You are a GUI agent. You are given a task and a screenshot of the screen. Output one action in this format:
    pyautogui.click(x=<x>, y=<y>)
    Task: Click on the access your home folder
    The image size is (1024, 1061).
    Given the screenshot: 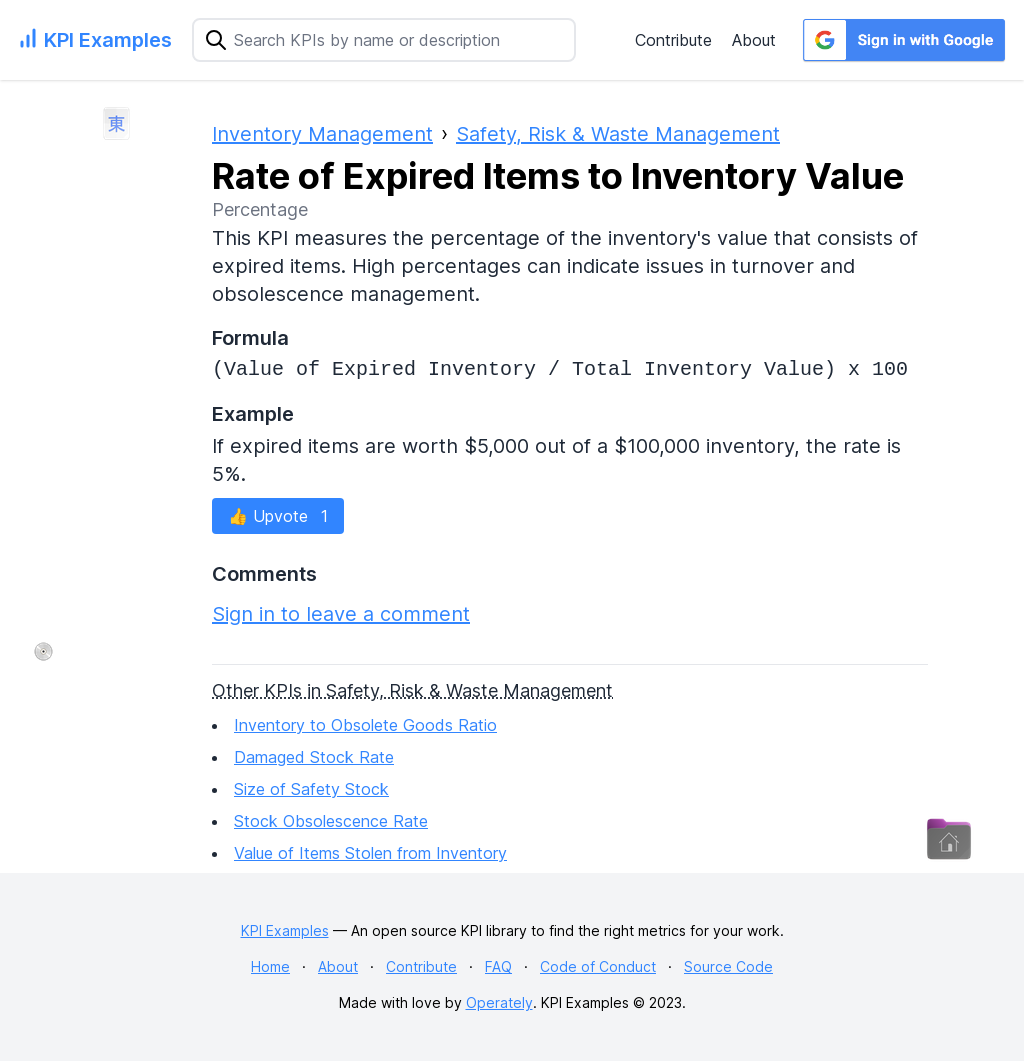 What is the action you would take?
    pyautogui.click(x=949, y=839)
    